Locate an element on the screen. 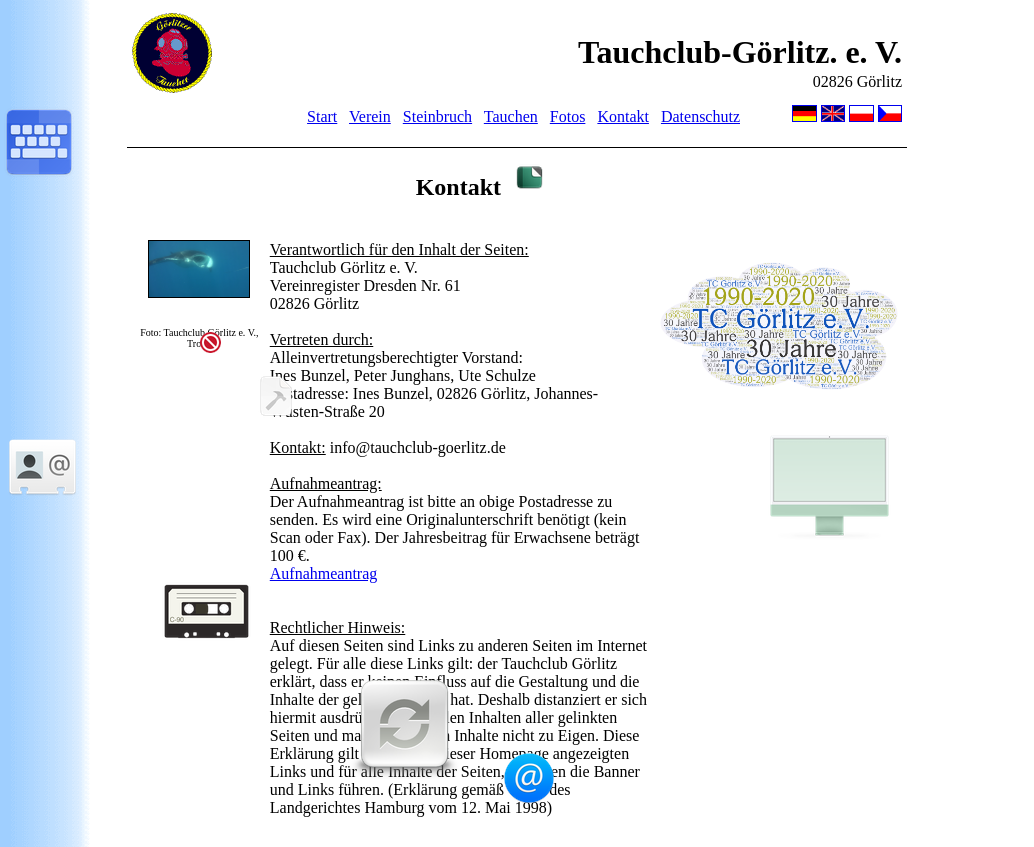 This screenshot has width=1034, height=847. indicates terminal session recording is active is located at coordinates (206, 611).